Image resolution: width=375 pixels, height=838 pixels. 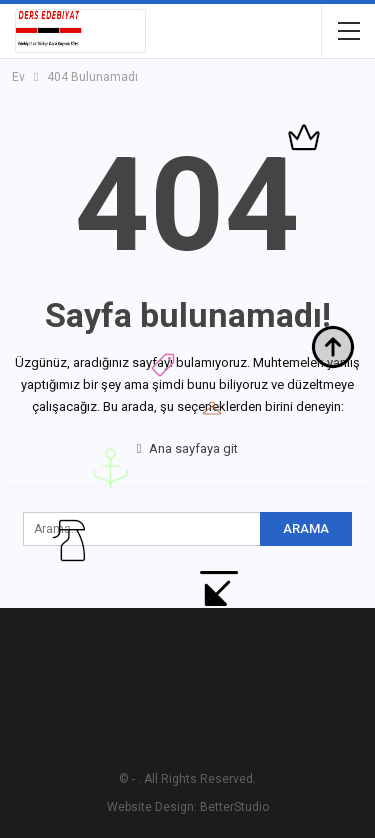 I want to click on indicates premium or pro membership status, so click(x=304, y=139).